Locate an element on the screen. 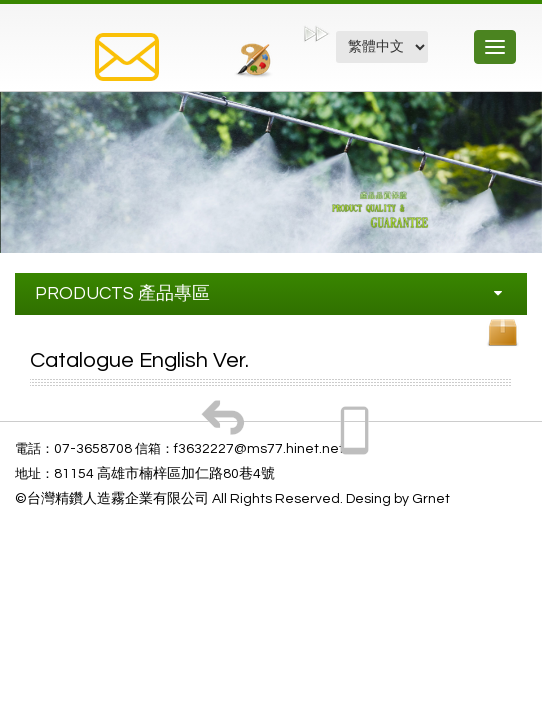 The height and width of the screenshot is (720, 542). undo the last action is located at coordinates (223, 417).